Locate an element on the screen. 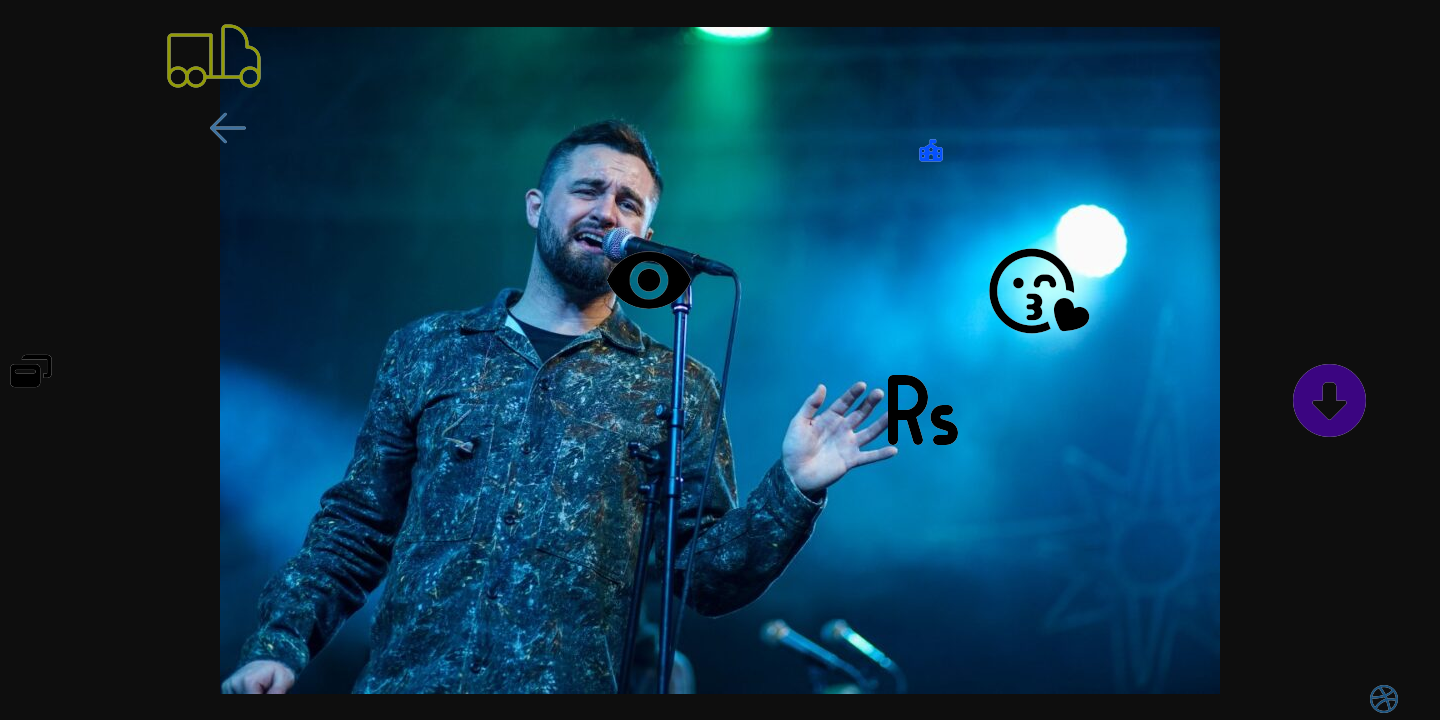  indicates Indian rupee currency is located at coordinates (923, 410).